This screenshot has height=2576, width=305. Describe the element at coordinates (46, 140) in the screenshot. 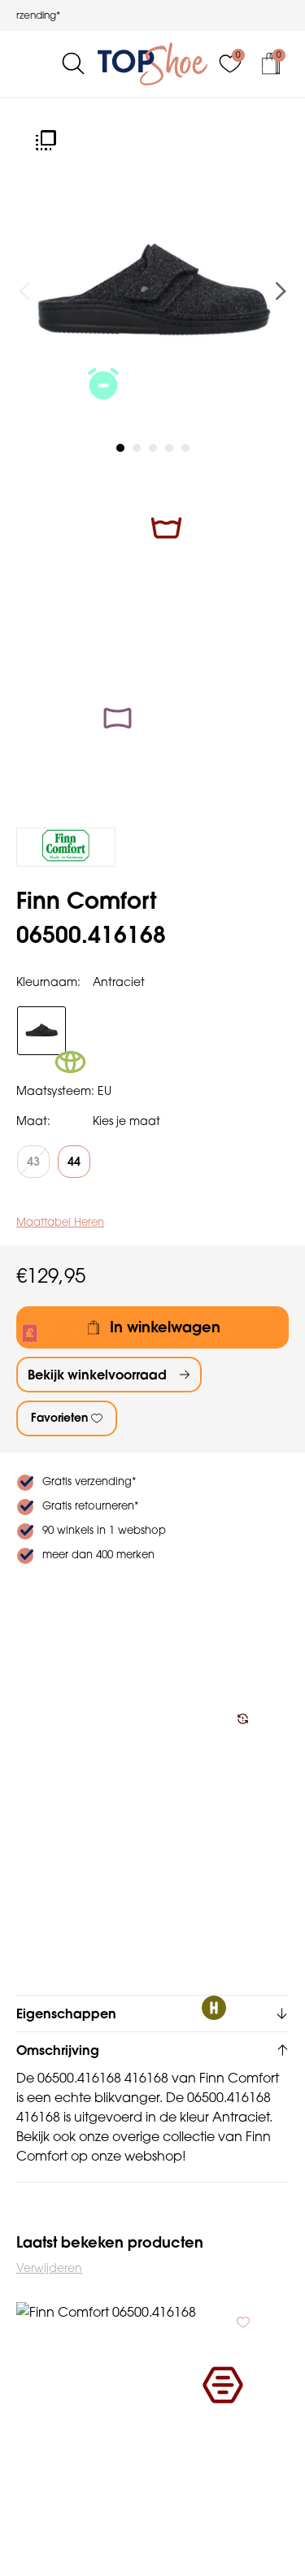

I see `bring window to front` at that location.